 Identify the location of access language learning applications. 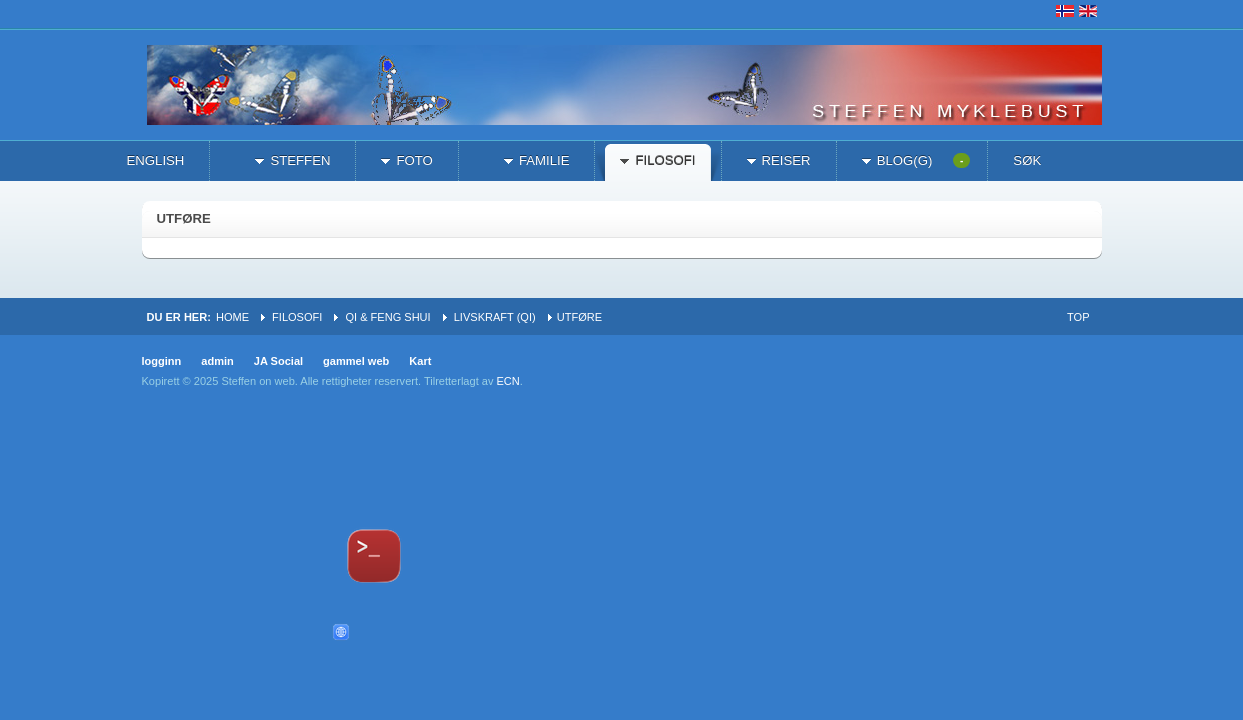
(341, 632).